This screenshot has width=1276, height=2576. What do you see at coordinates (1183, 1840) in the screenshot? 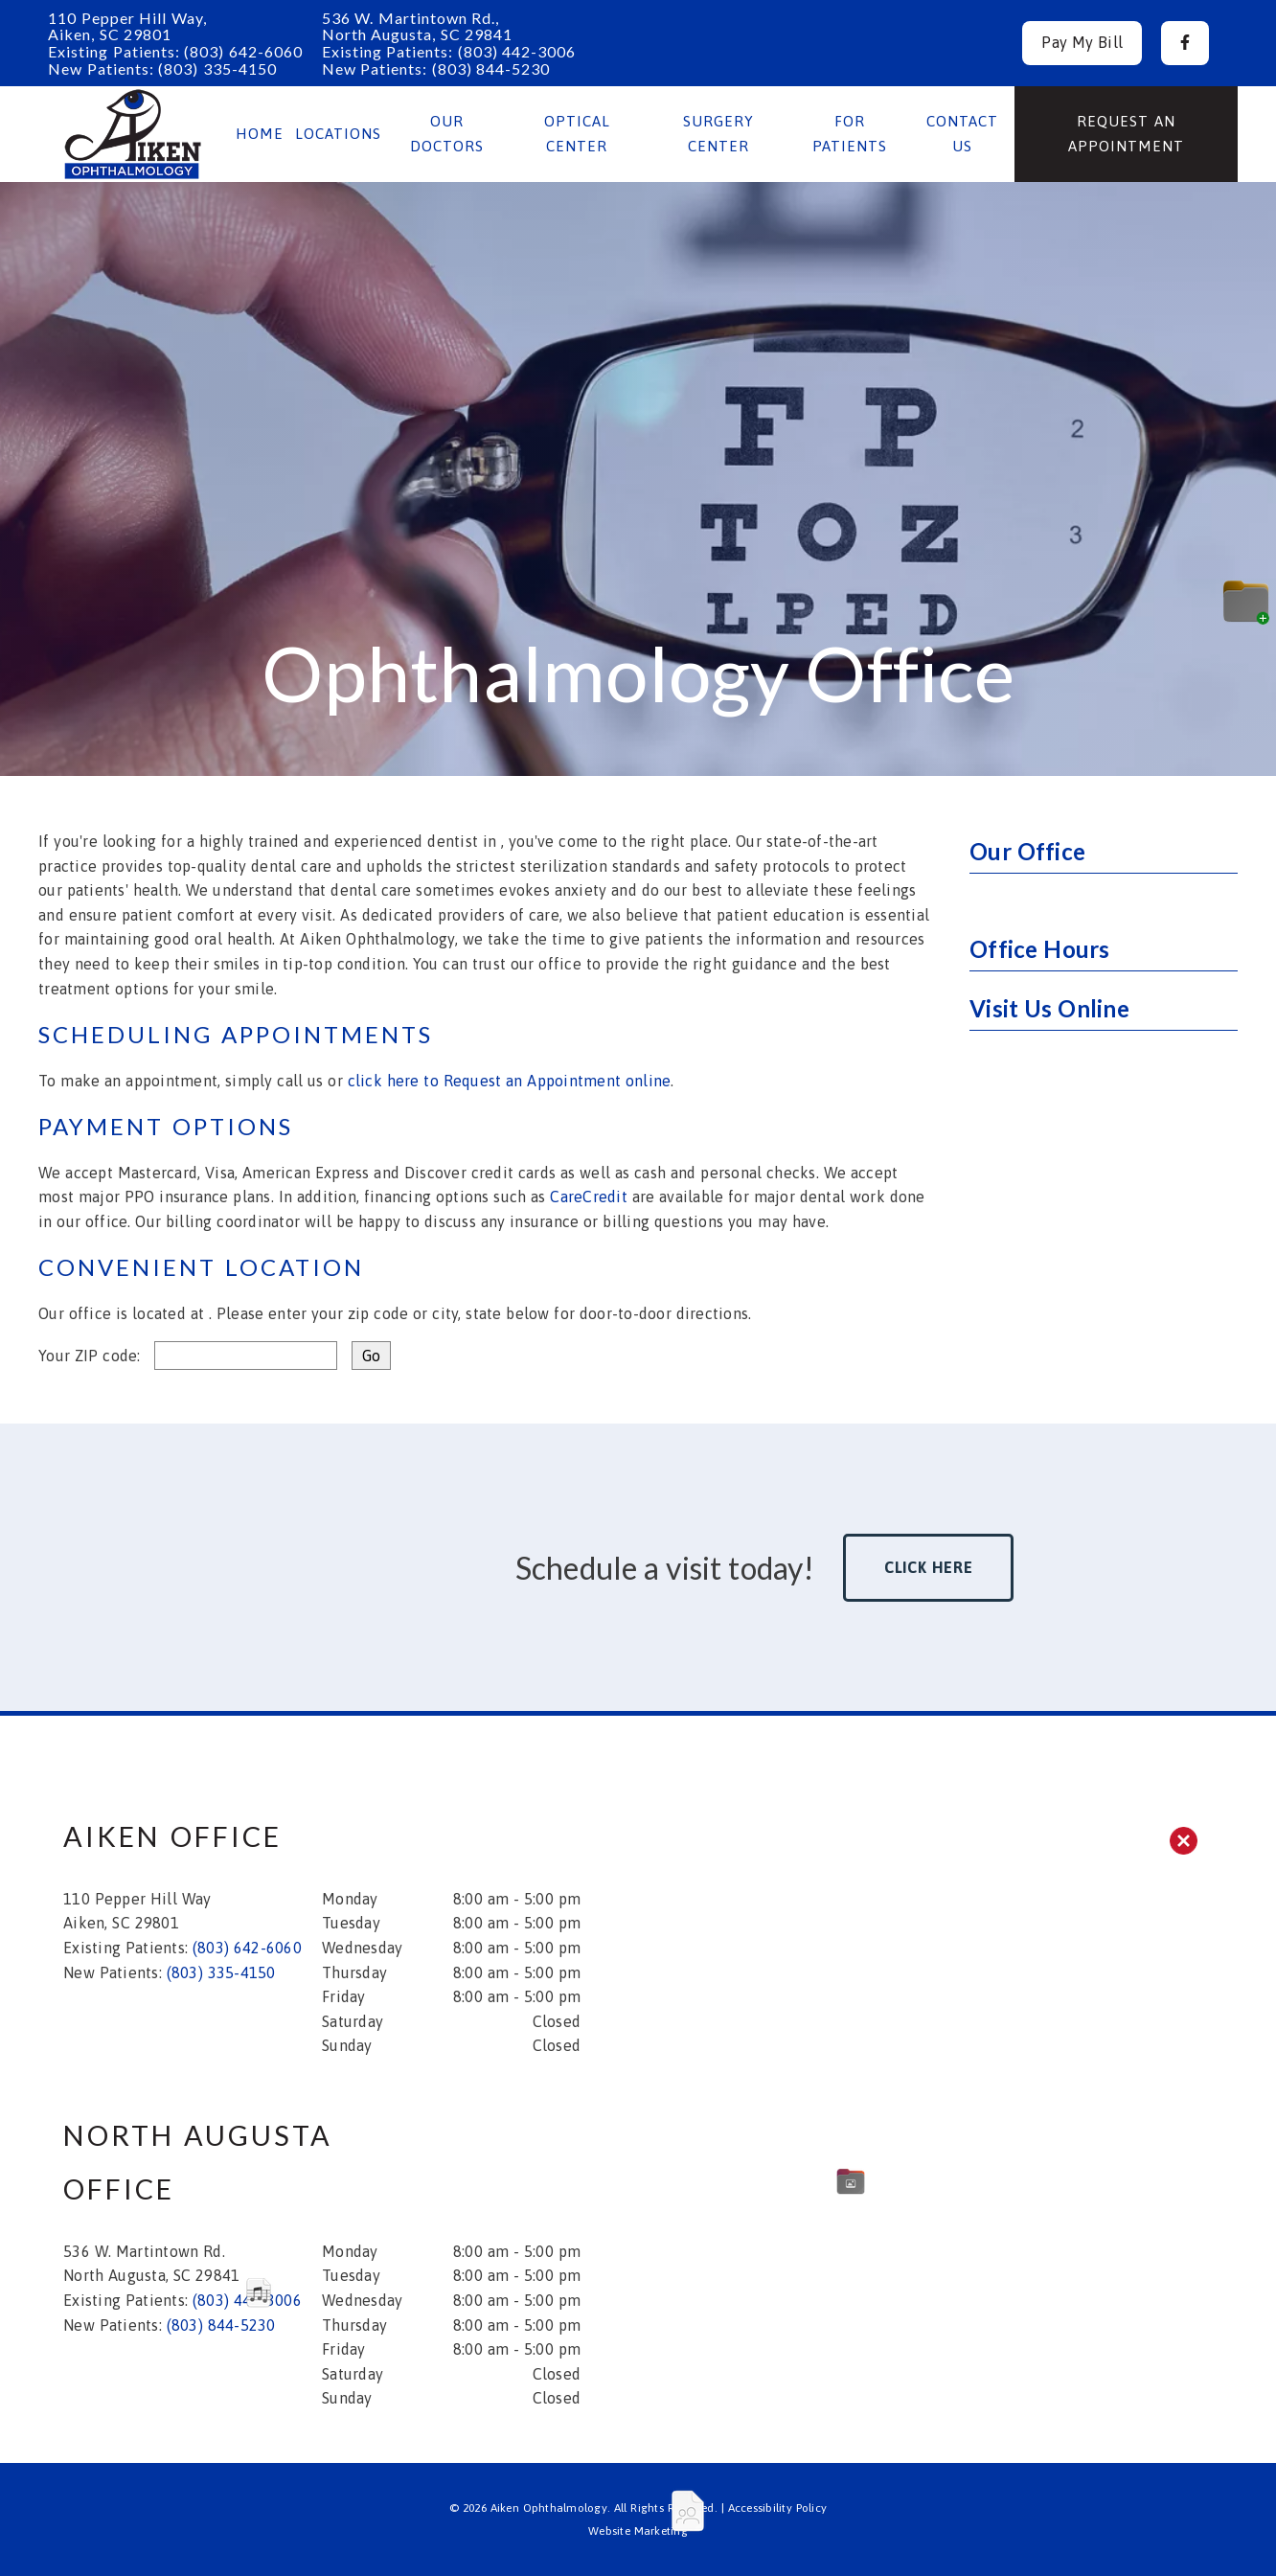
I see `close the current window or dialog` at bounding box center [1183, 1840].